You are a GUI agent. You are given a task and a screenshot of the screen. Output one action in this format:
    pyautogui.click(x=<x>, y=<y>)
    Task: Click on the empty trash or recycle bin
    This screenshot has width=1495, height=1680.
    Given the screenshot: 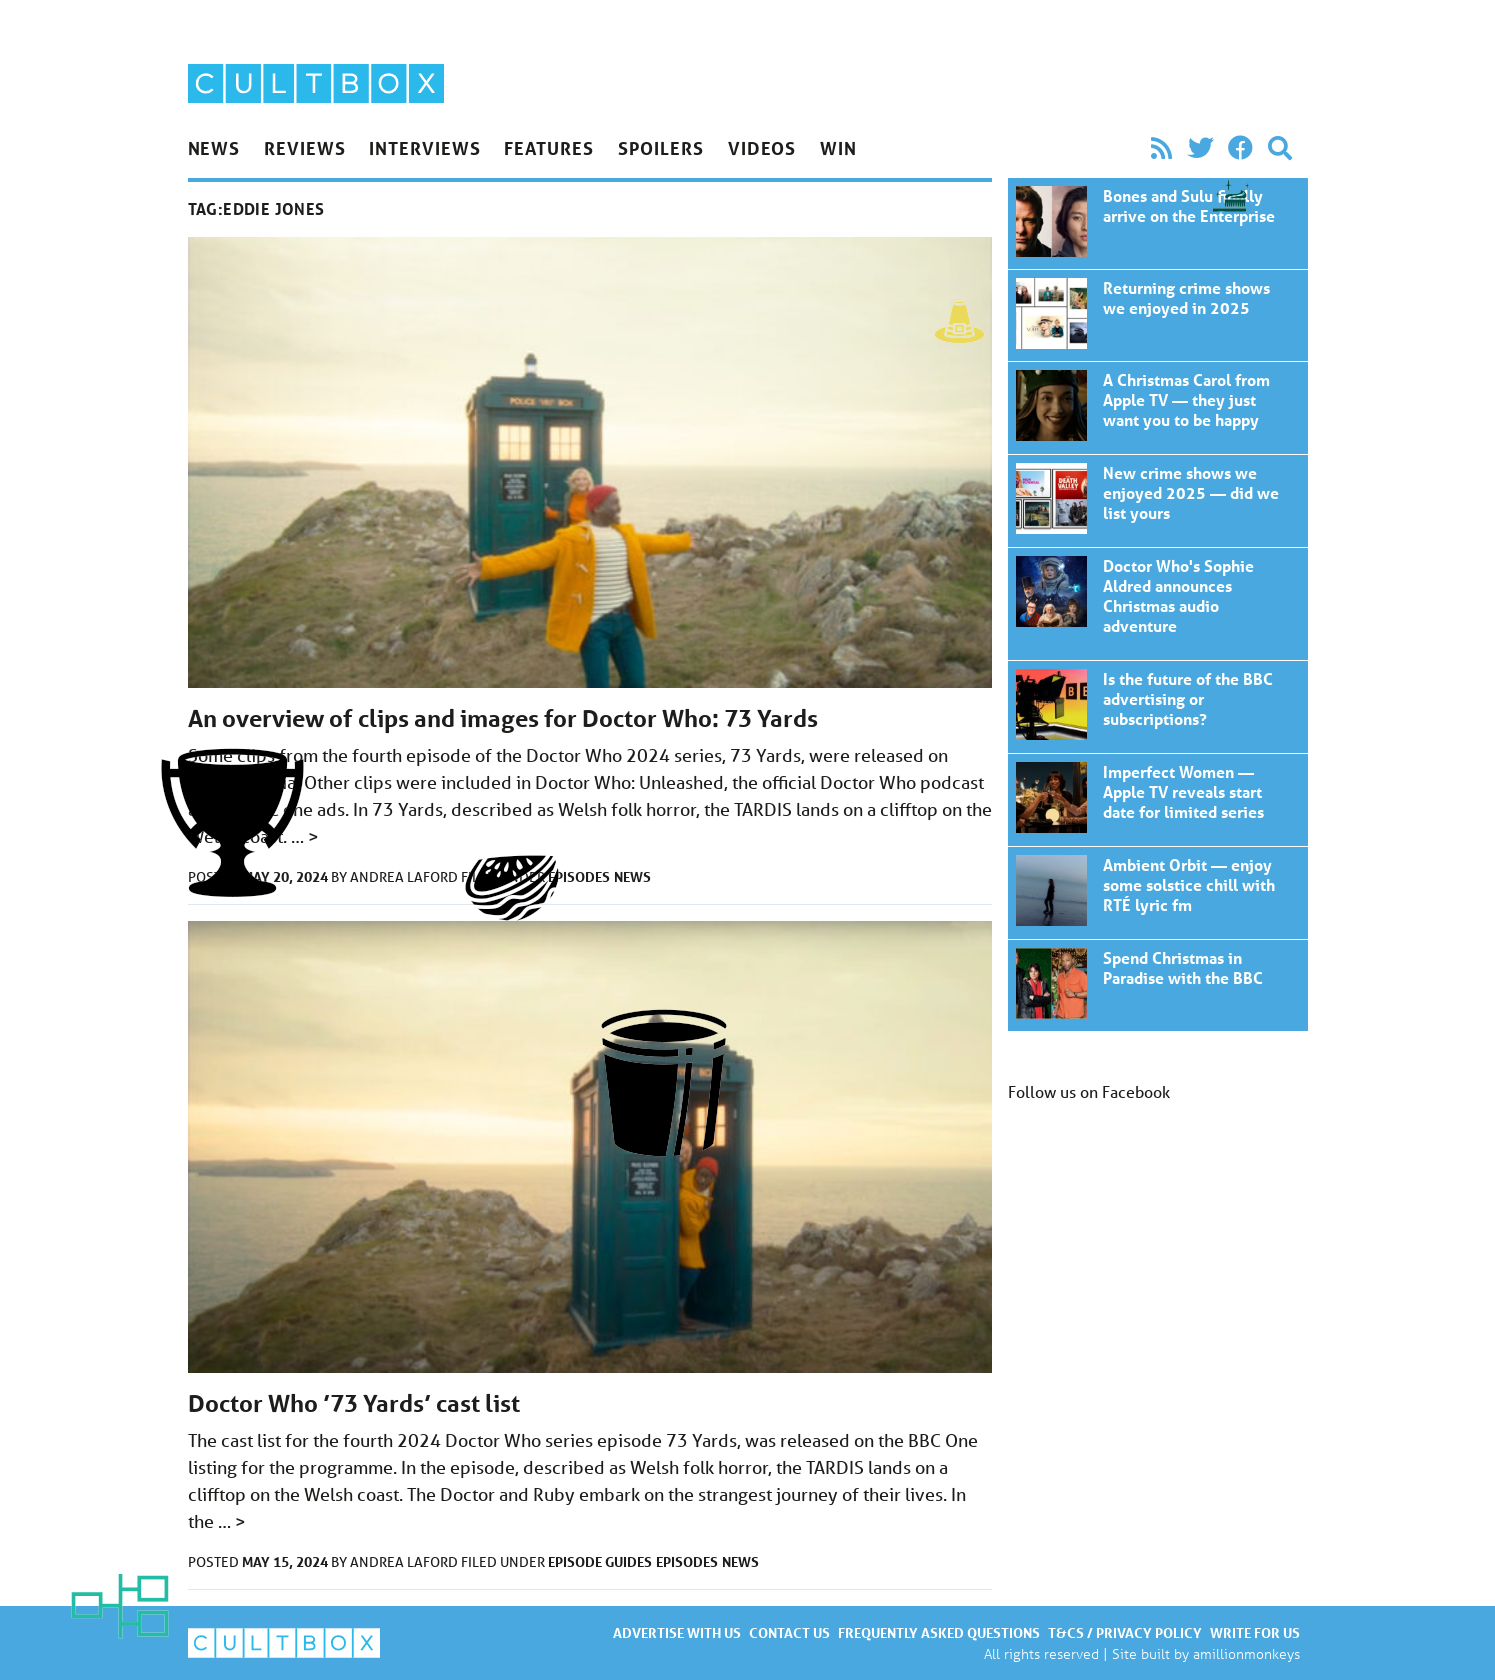 What is the action you would take?
    pyautogui.click(x=664, y=1059)
    